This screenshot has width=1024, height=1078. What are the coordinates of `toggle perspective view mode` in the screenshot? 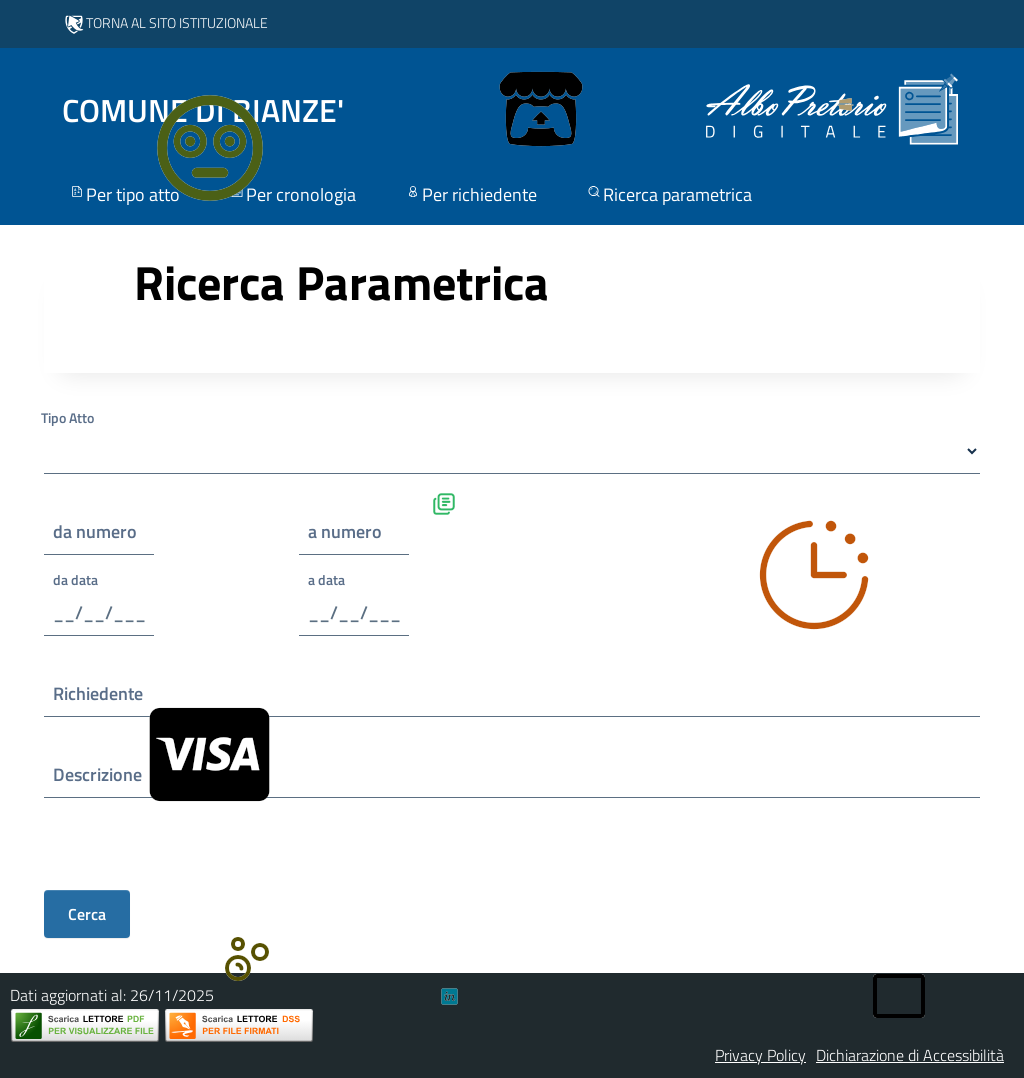 It's located at (845, 104).